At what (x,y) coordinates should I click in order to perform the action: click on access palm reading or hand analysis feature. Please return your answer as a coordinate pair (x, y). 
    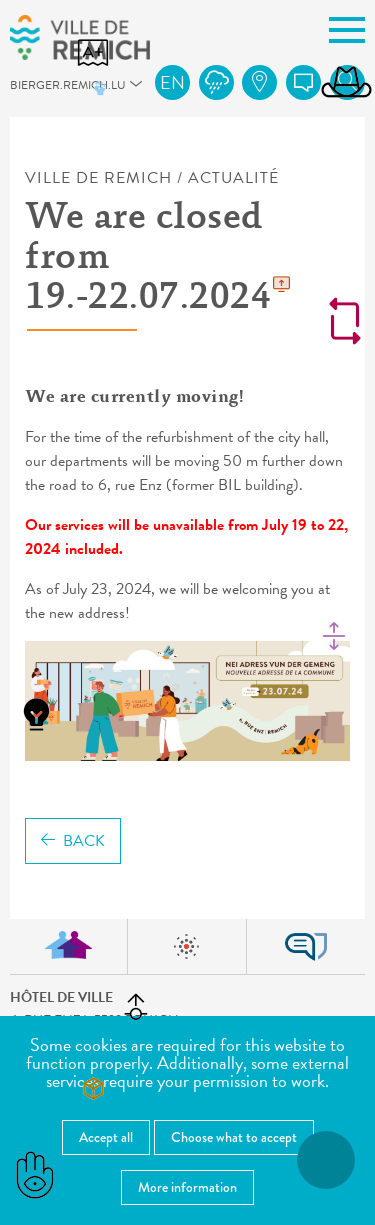
    Looking at the image, I should click on (35, 1175).